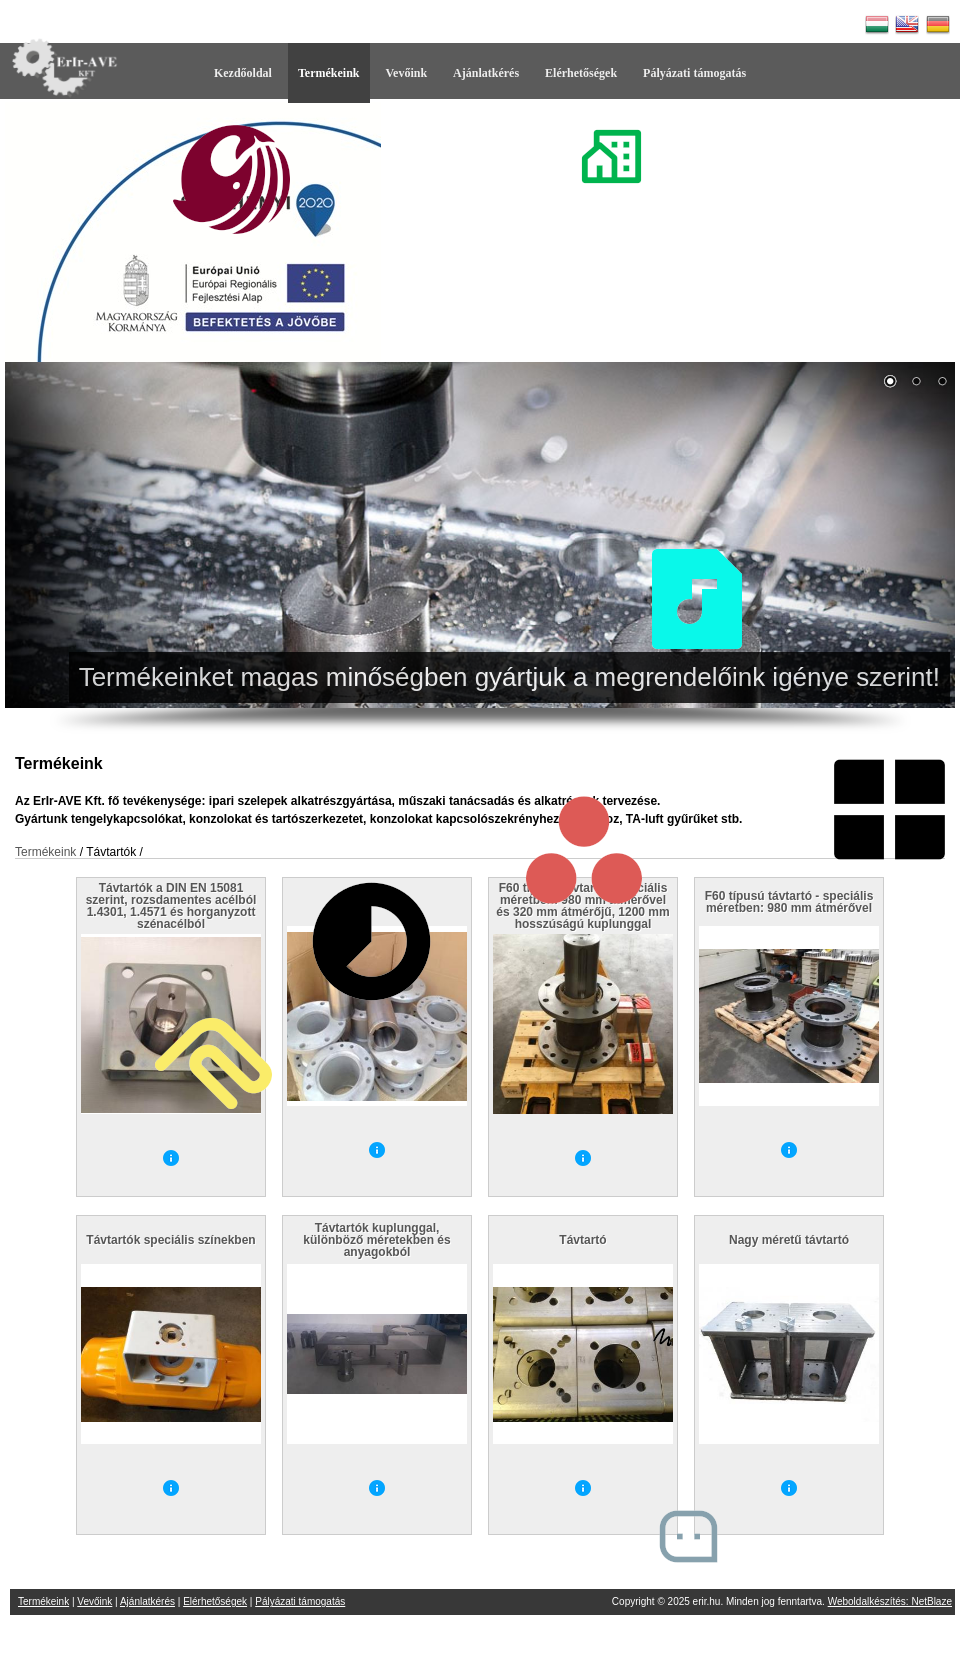  What do you see at coordinates (213, 1063) in the screenshot?
I see `rumahweb company logo` at bounding box center [213, 1063].